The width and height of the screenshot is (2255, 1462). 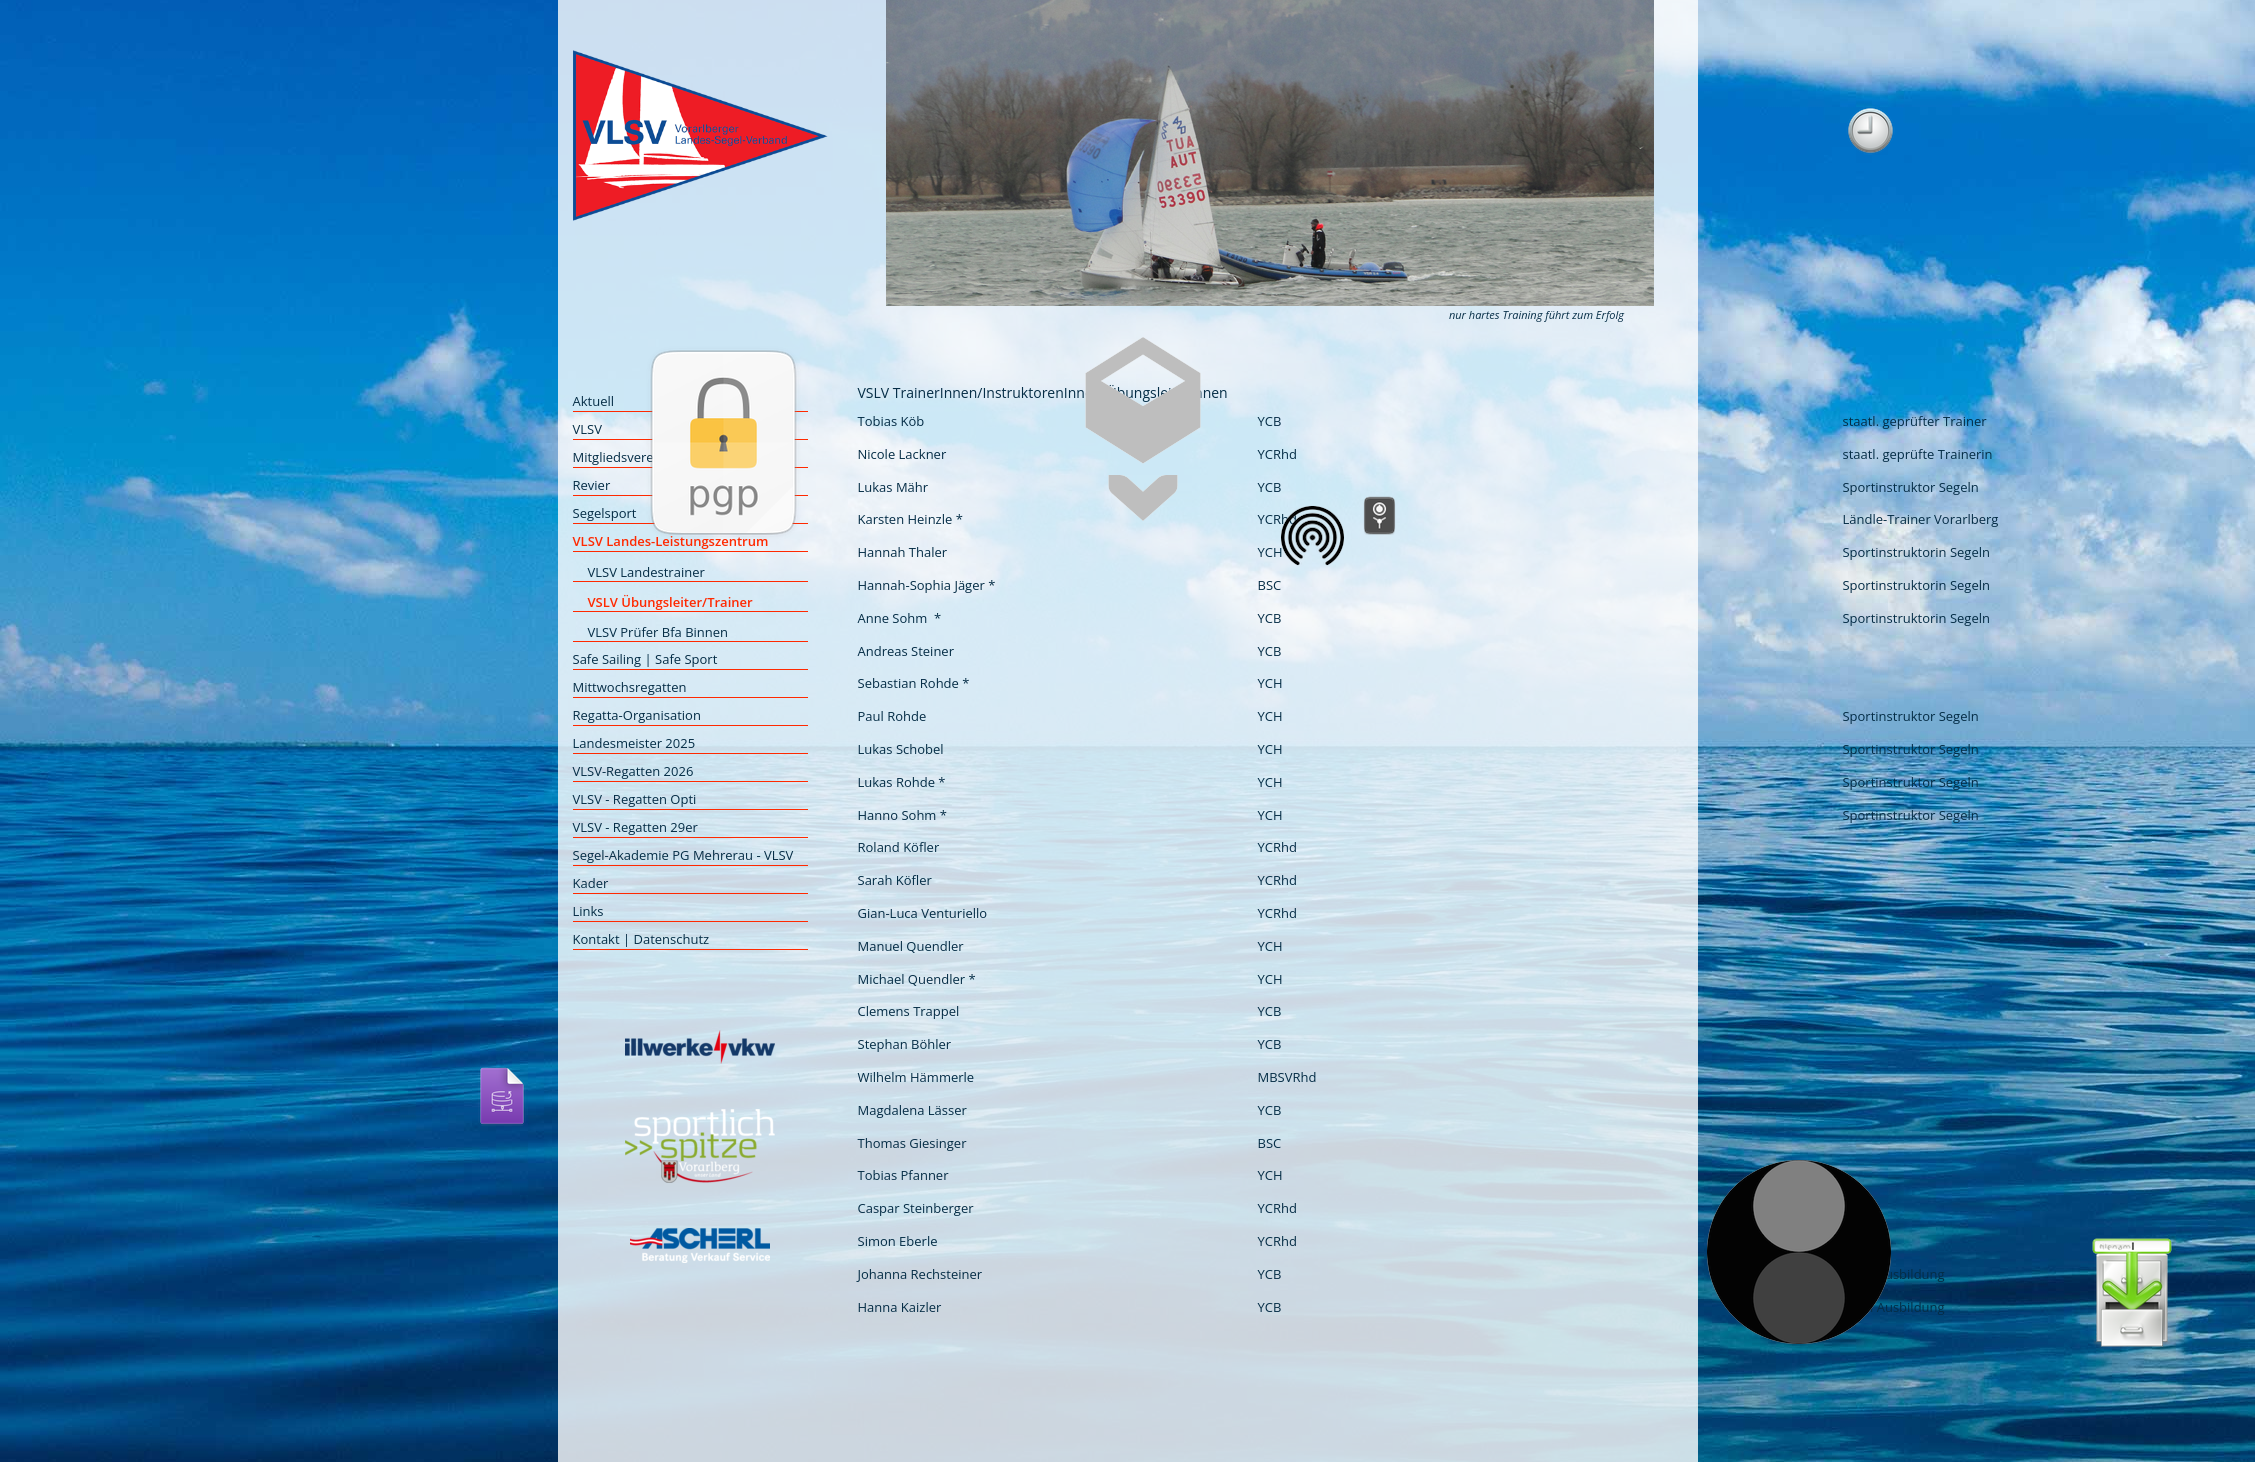 I want to click on view recently accessed files, so click(x=1870, y=130).